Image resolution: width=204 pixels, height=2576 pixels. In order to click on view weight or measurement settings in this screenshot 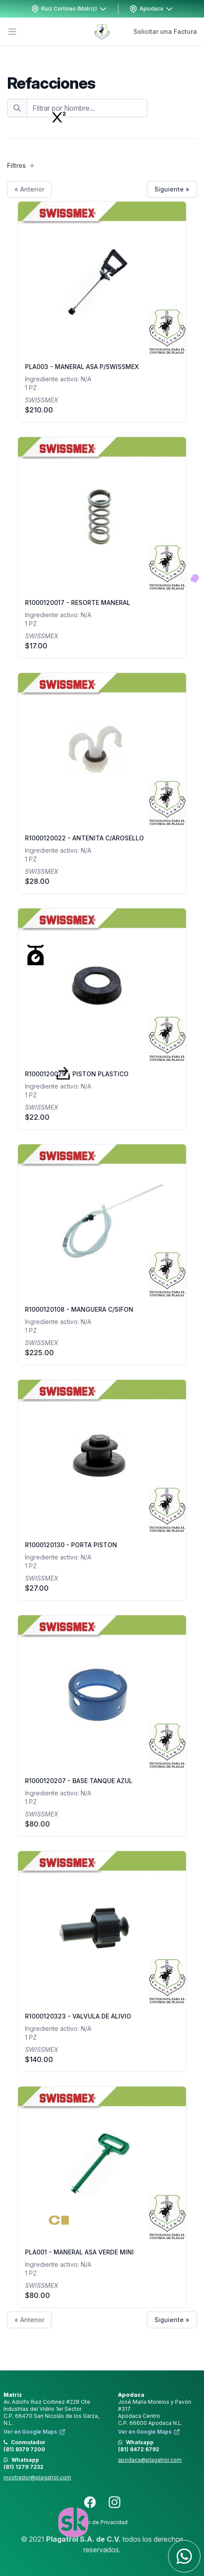, I will do `click(36, 955)`.